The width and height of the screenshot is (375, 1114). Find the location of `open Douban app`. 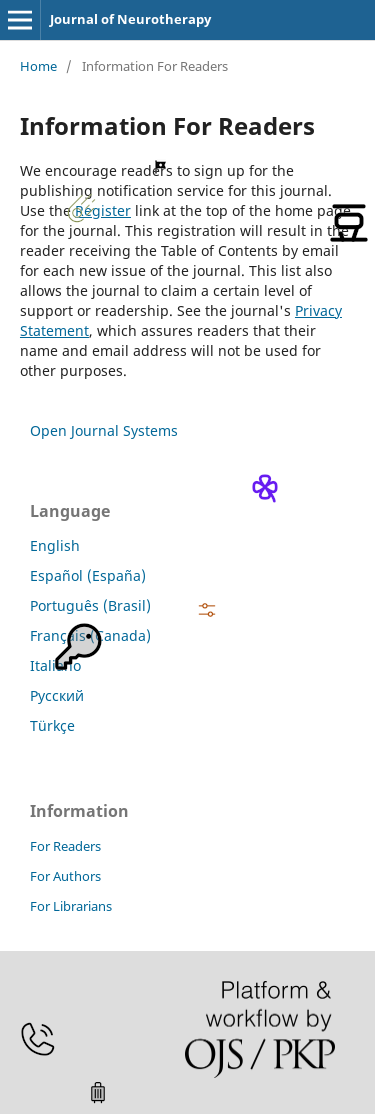

open Douban app is located at coordinates (349, 223).